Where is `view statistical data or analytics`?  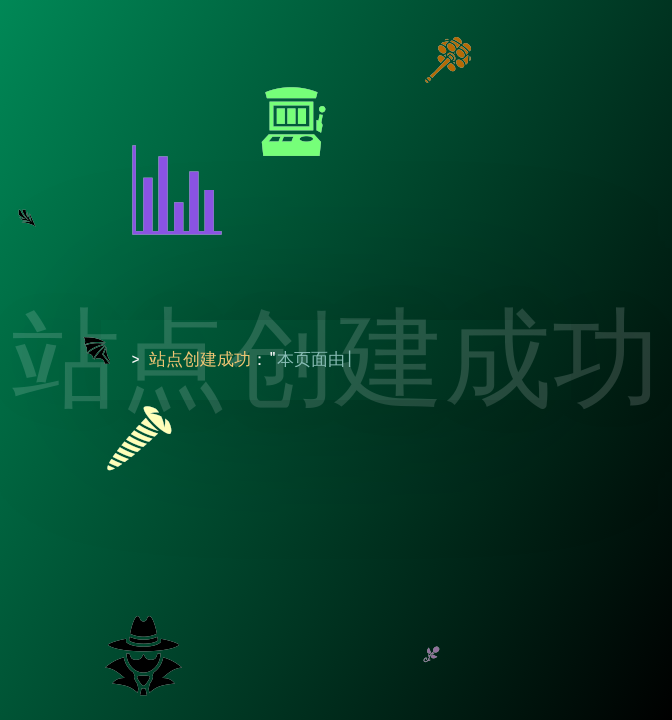
view statistical data or analytics is located at coordinates (177, 190).